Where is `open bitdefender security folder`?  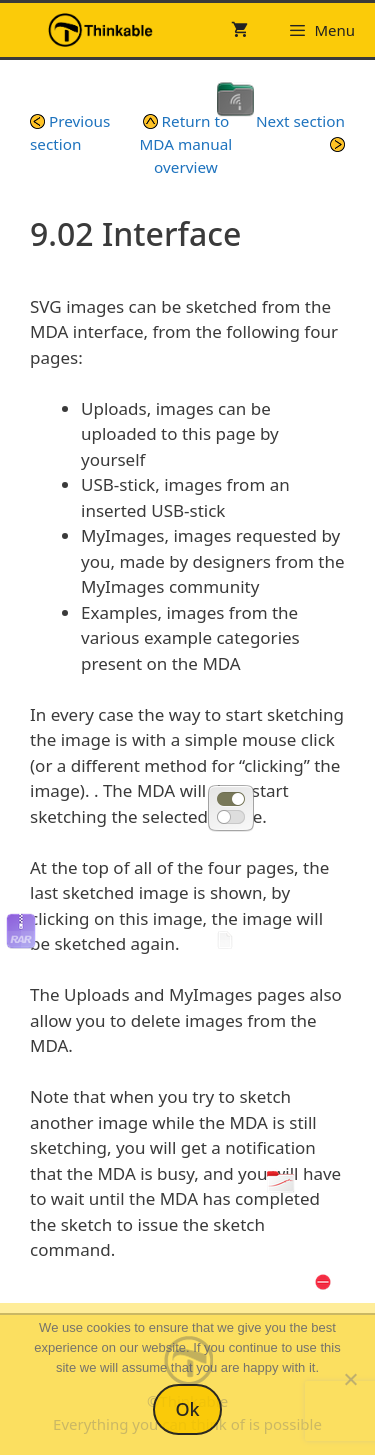 open bitdefender security folder is located at coordinates (280, 1182).